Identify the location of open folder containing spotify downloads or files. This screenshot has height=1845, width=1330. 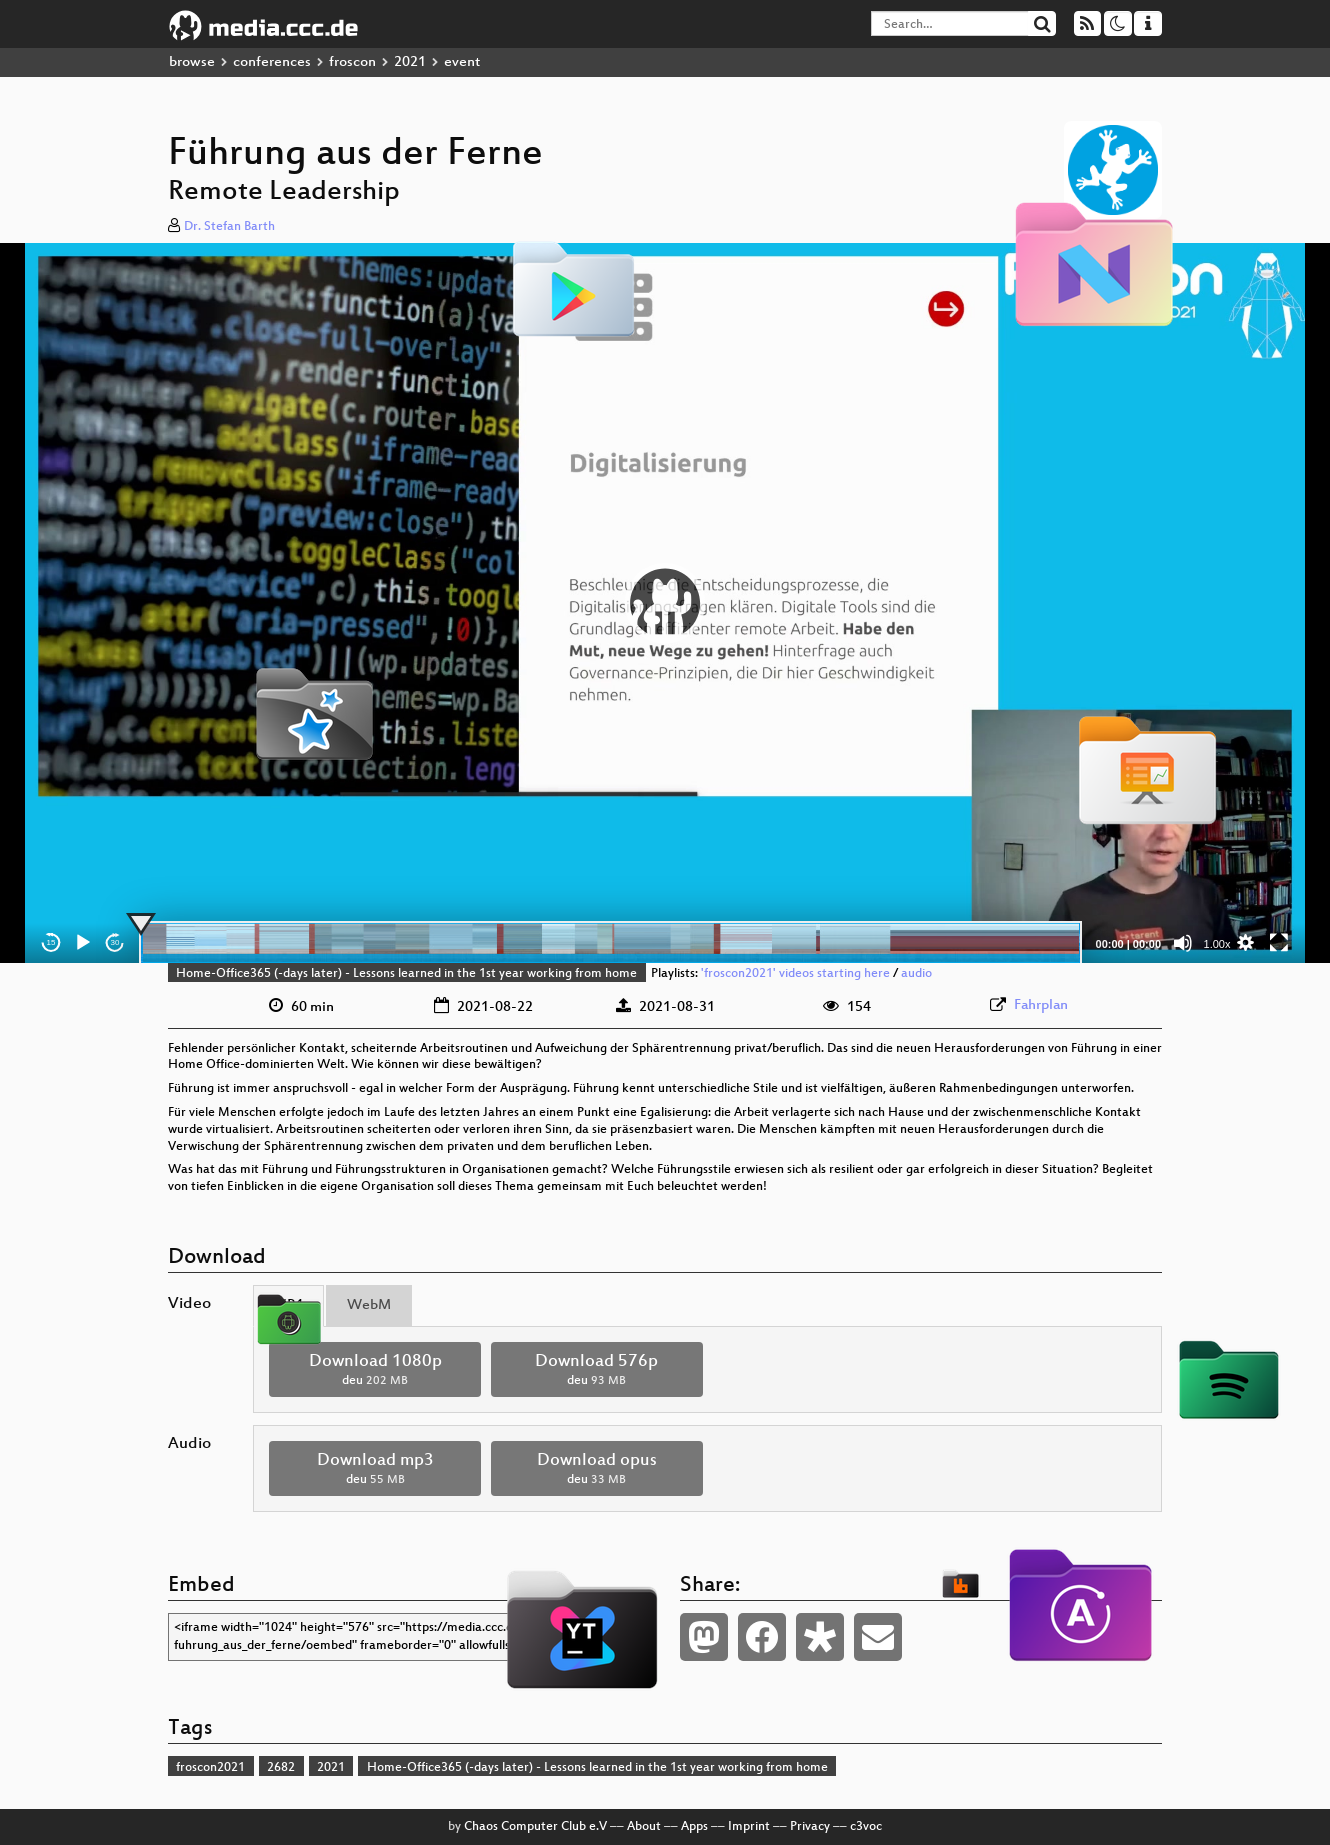
(1228, 1382).